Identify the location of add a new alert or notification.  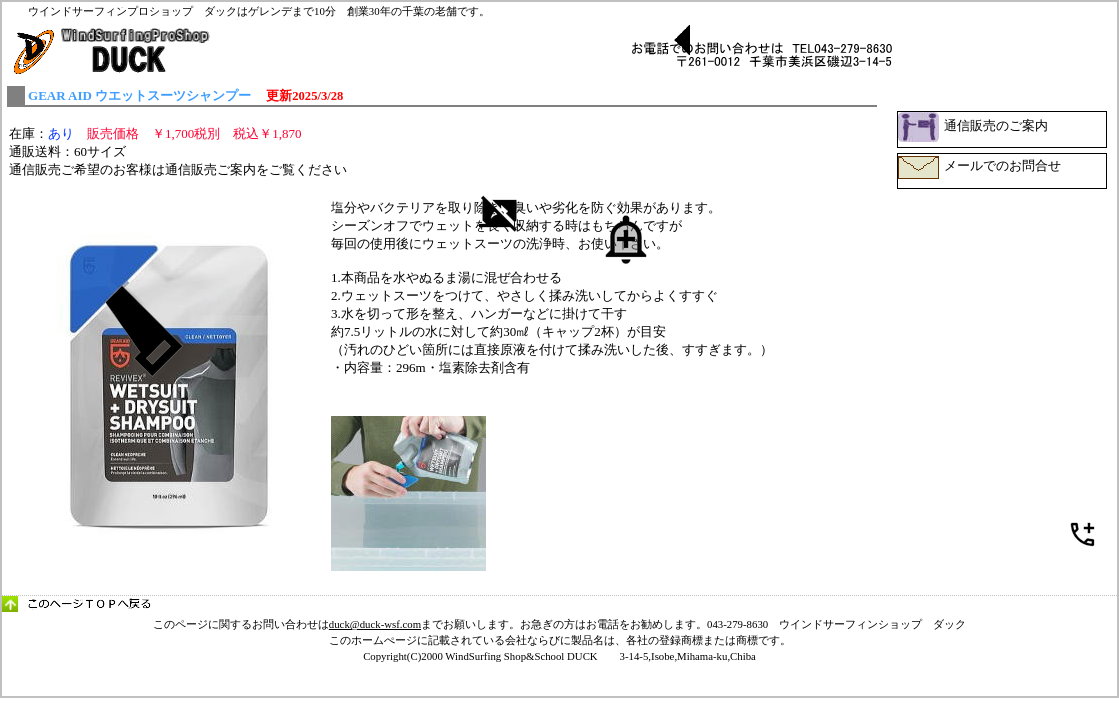
(626, 239).